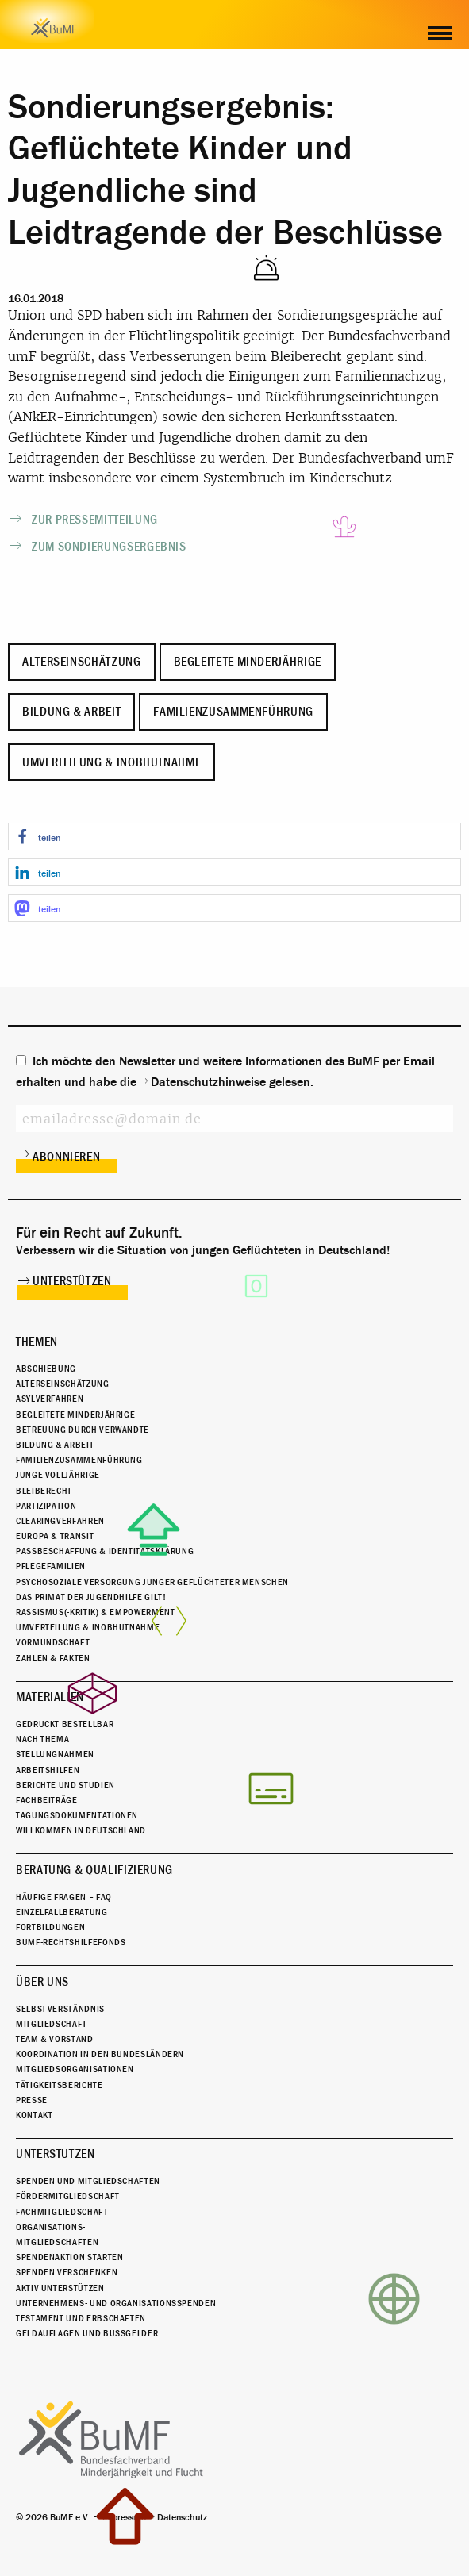 The width and height of the screenshot is (469, 2576). I want to click on view or edit code/markup, so click(169, 1621).